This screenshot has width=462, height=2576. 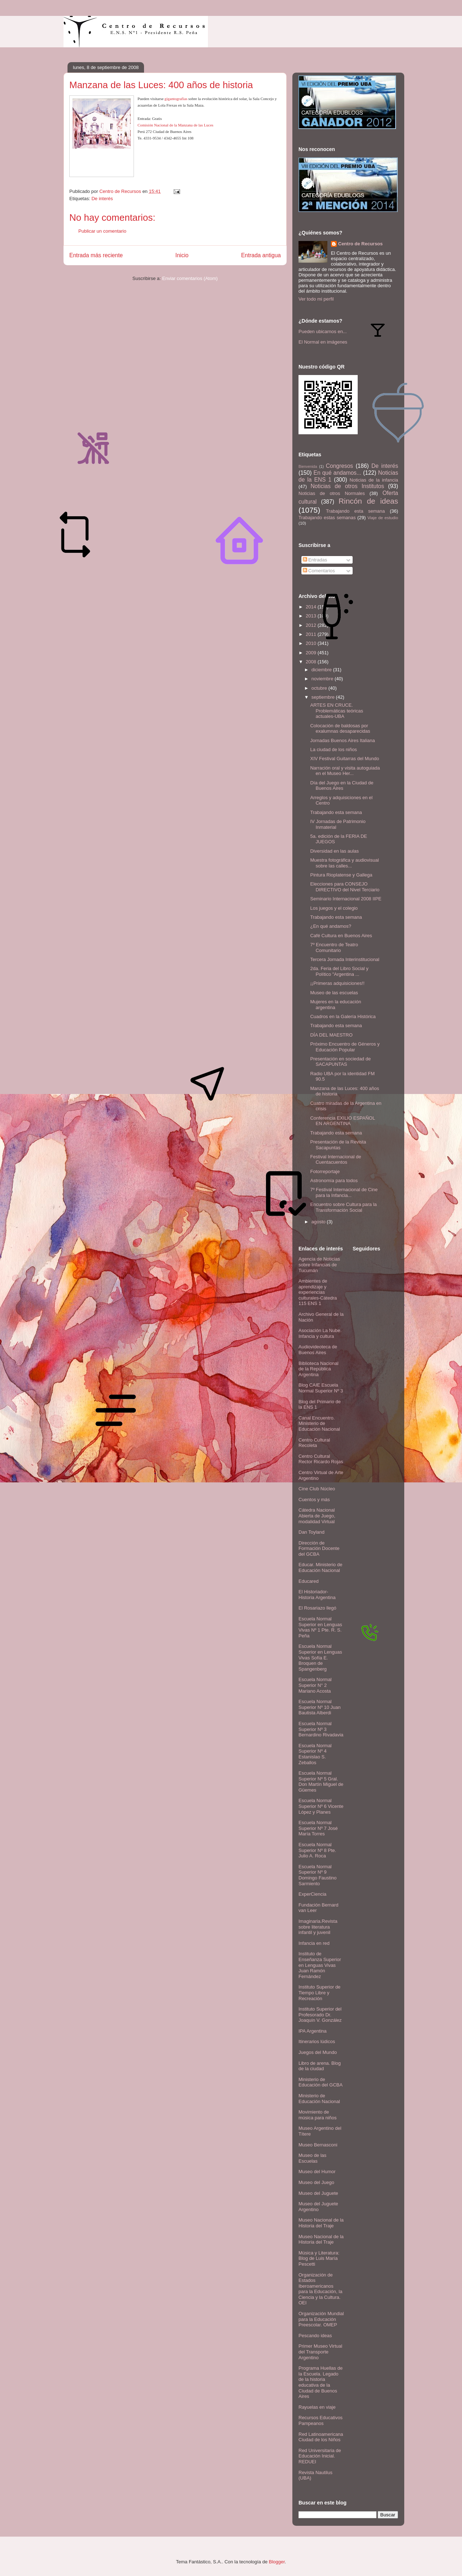 I want to click on share your current location, so click(x=208, y=1084).